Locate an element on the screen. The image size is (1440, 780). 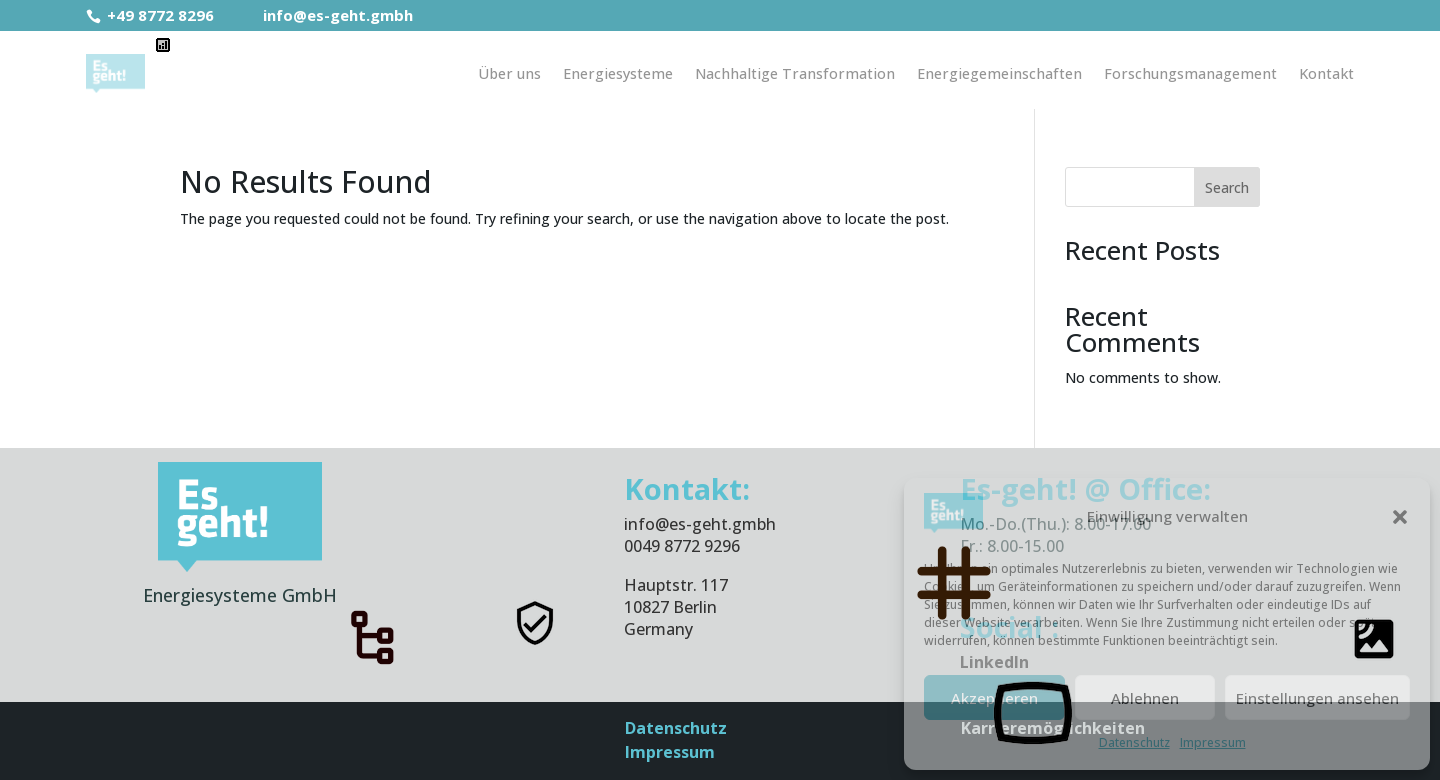
view hashtags or tagged content is located at coordinates (954, 583).